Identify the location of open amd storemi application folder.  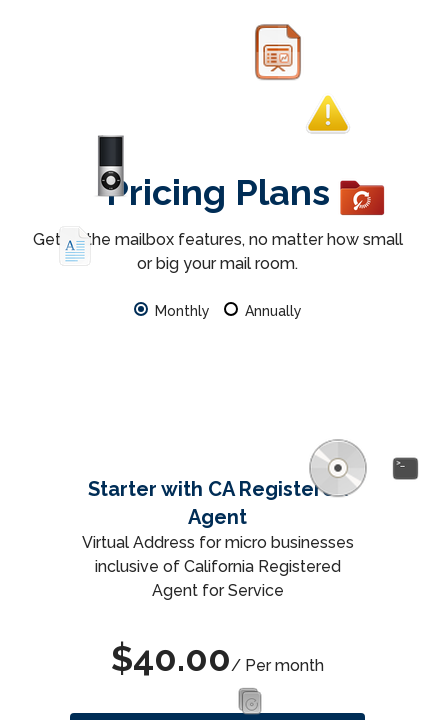
(362, 199).